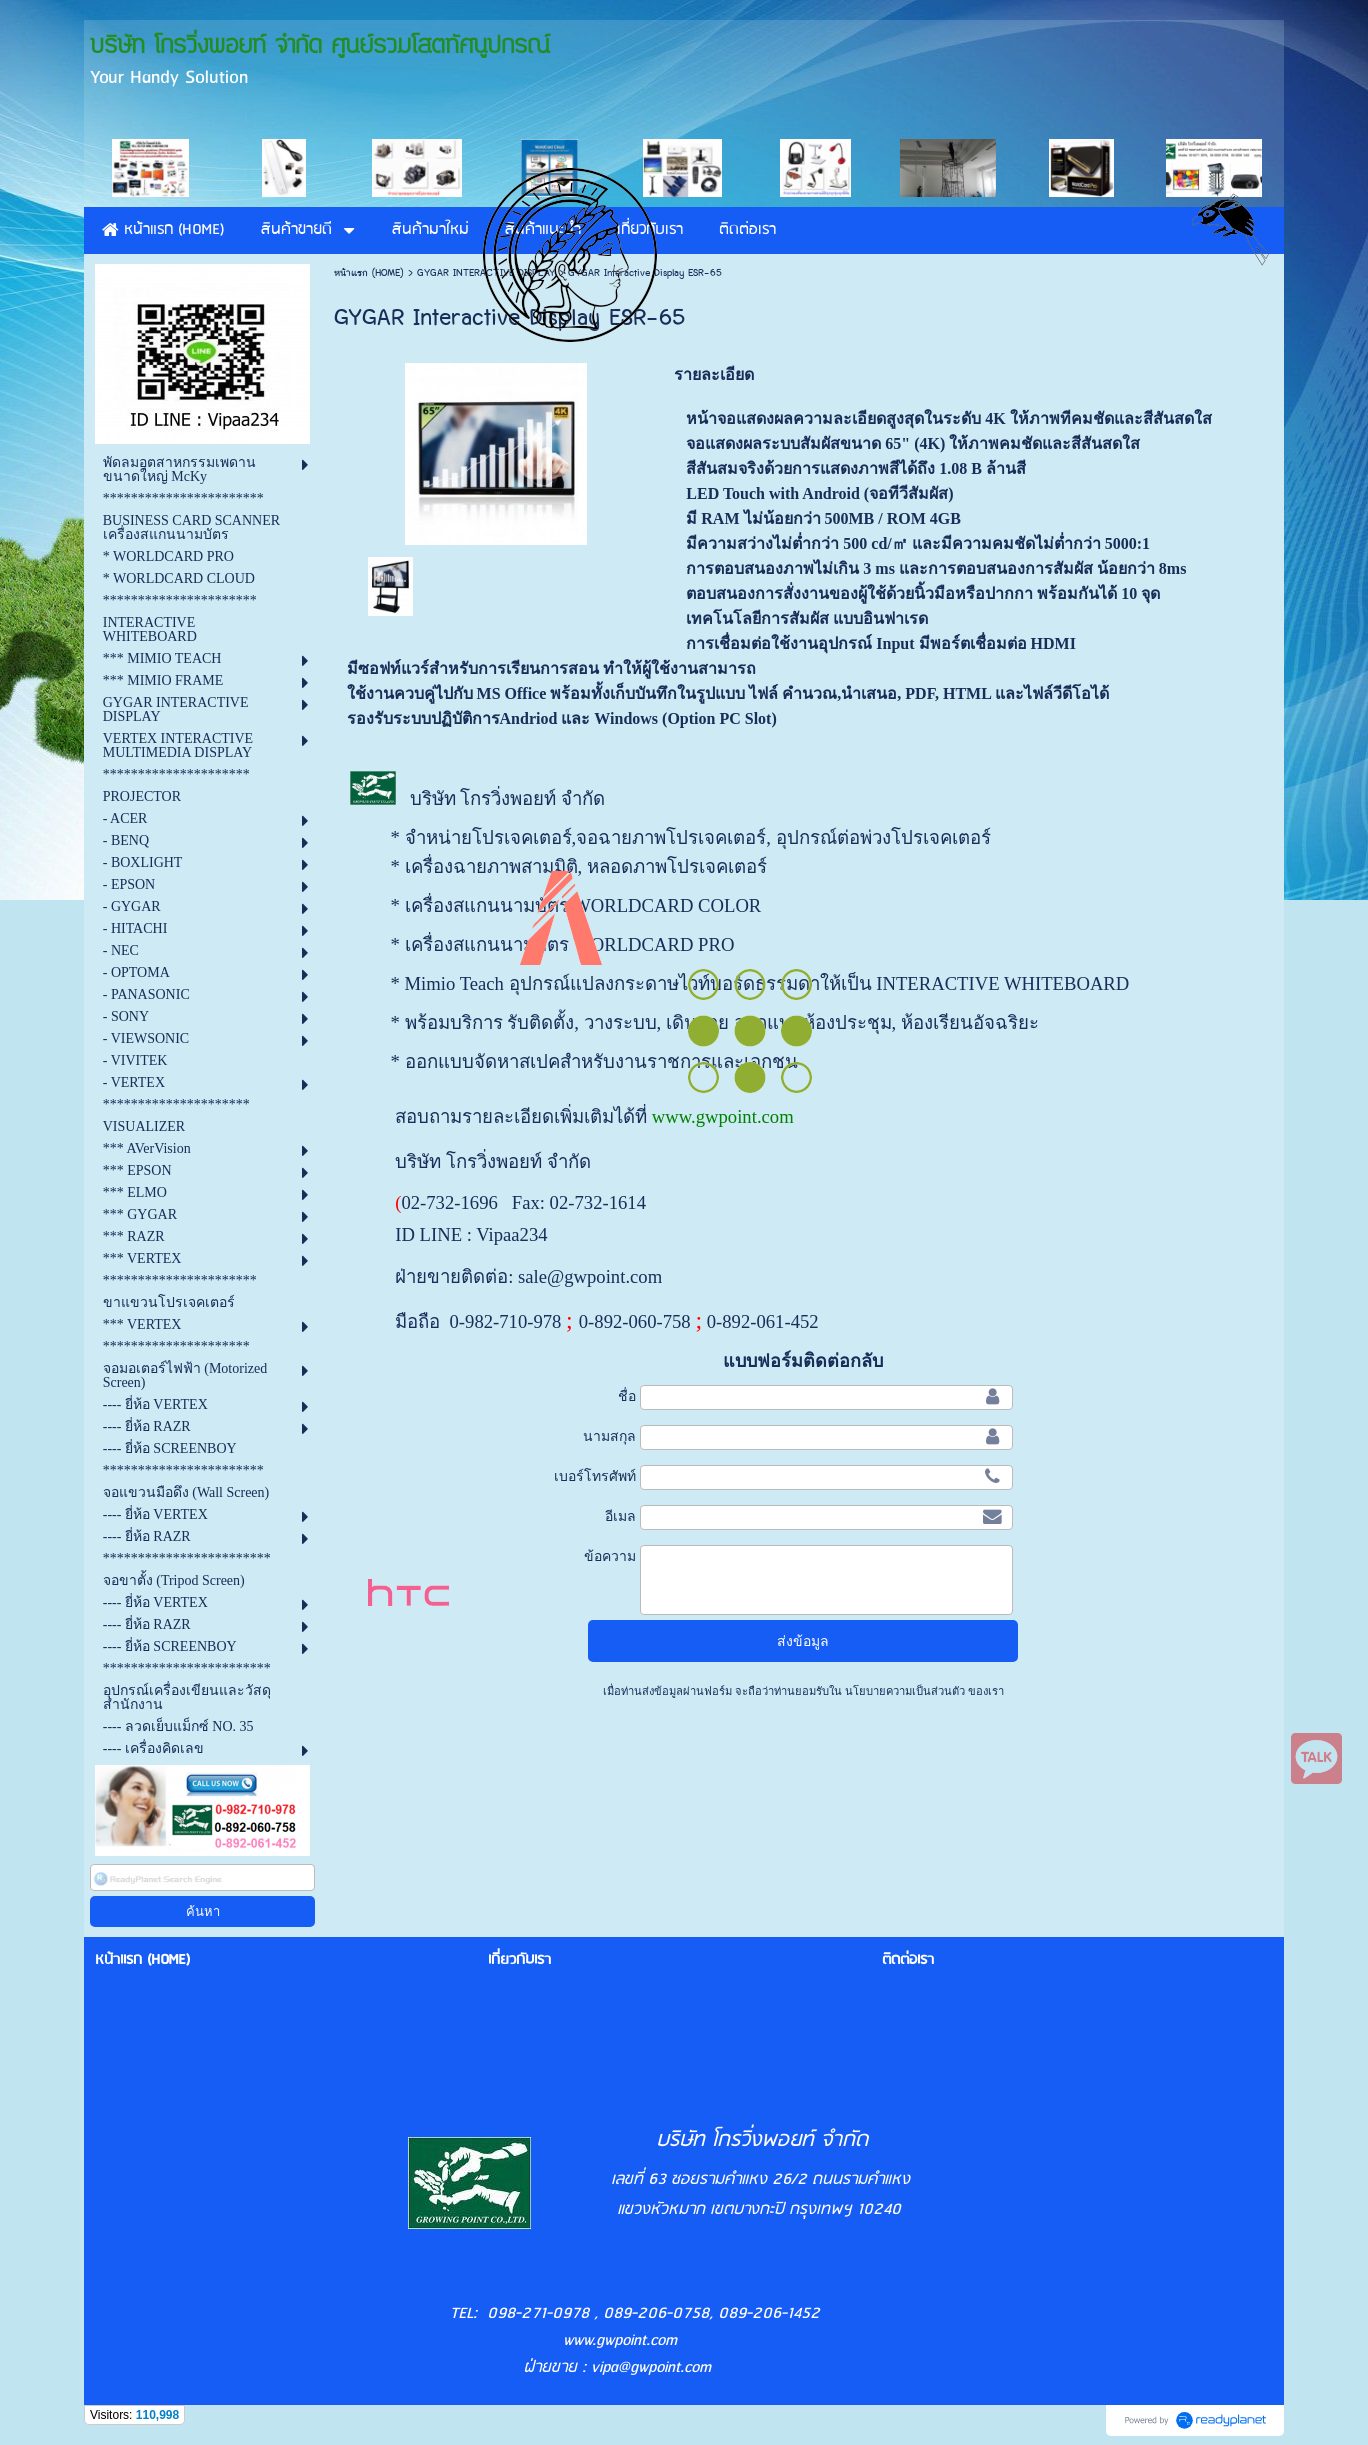 Image resolution: width=1368 pixels, height=2445 pixels. What do you see at coordinates (408, 1592) in the screenshot?
I see `HTC brand logo` at bounding box center [408, 1592].